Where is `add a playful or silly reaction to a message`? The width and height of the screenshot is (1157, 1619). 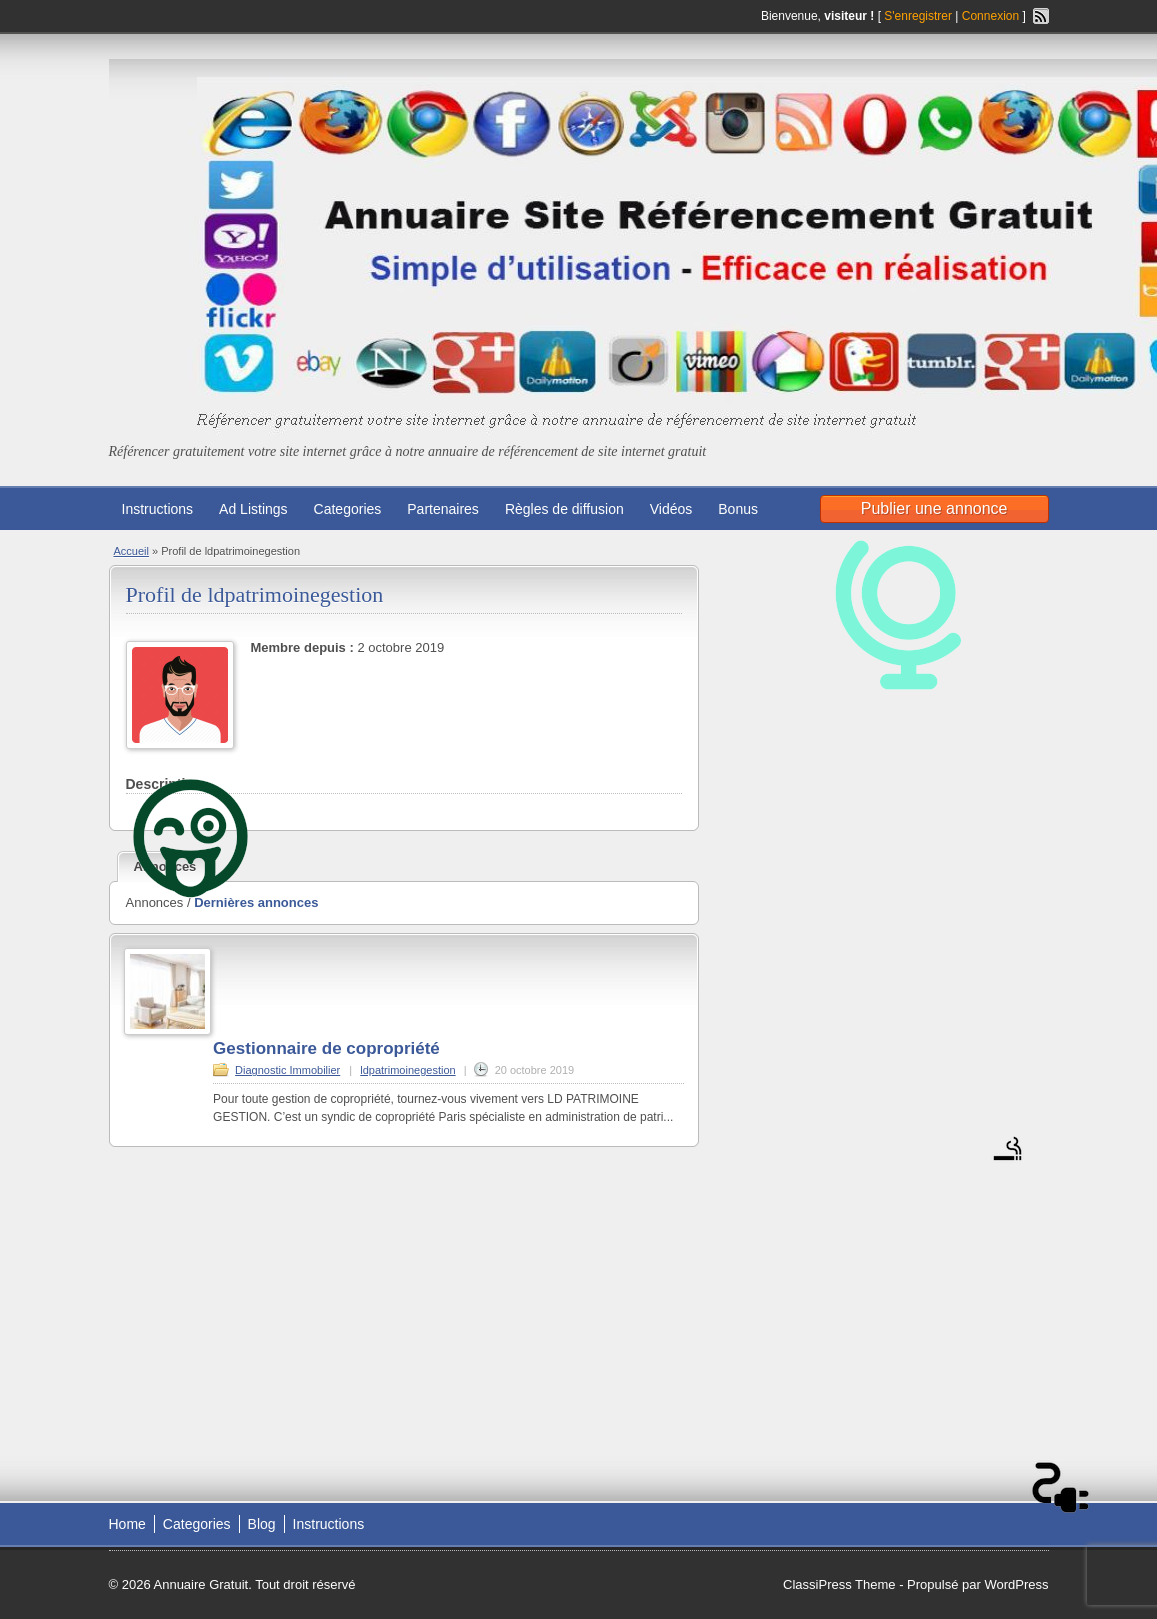
add a playful or silly reaction to a message is located at coordinates (190, 836).